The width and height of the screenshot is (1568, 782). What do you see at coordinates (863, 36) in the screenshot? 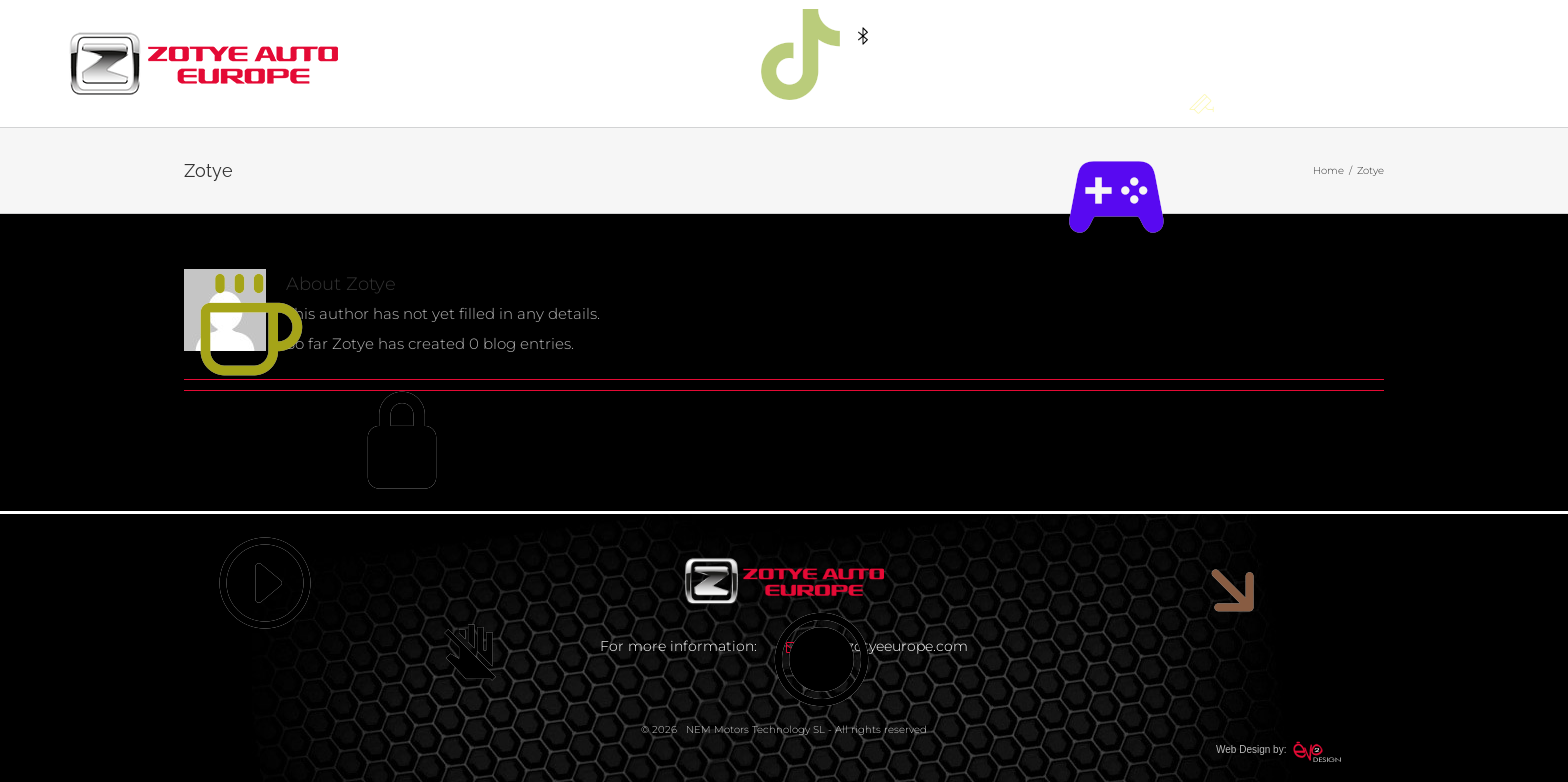
I see `toggle bluetooth connectivity on or off` at bounding box center [863, 36].